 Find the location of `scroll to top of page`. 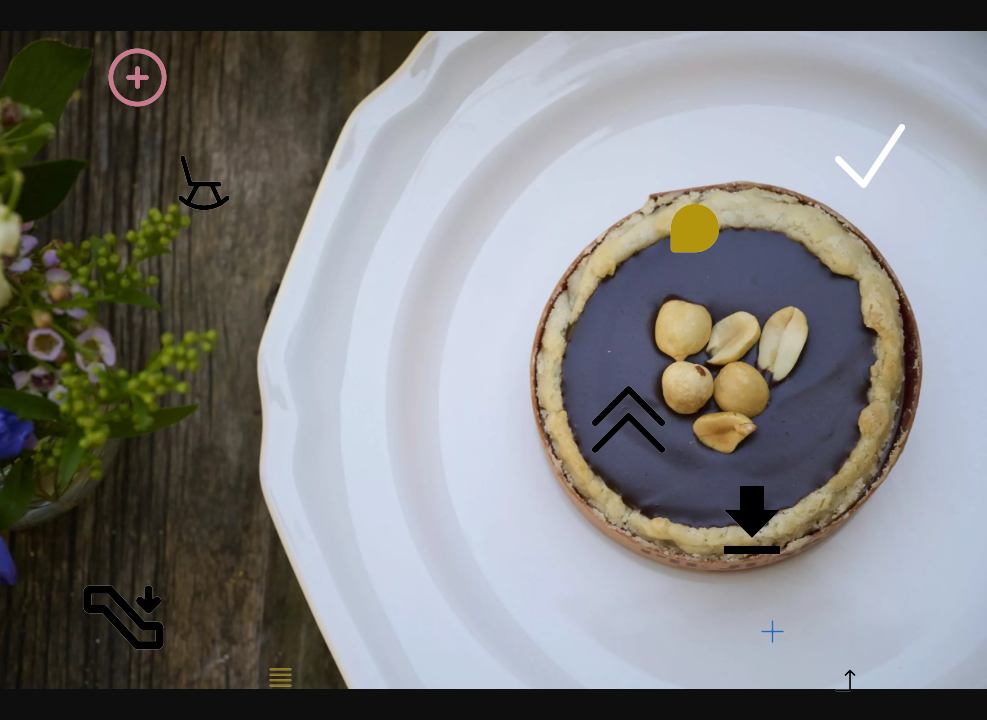

scroll to top of page is located at coordinates (628, 419).